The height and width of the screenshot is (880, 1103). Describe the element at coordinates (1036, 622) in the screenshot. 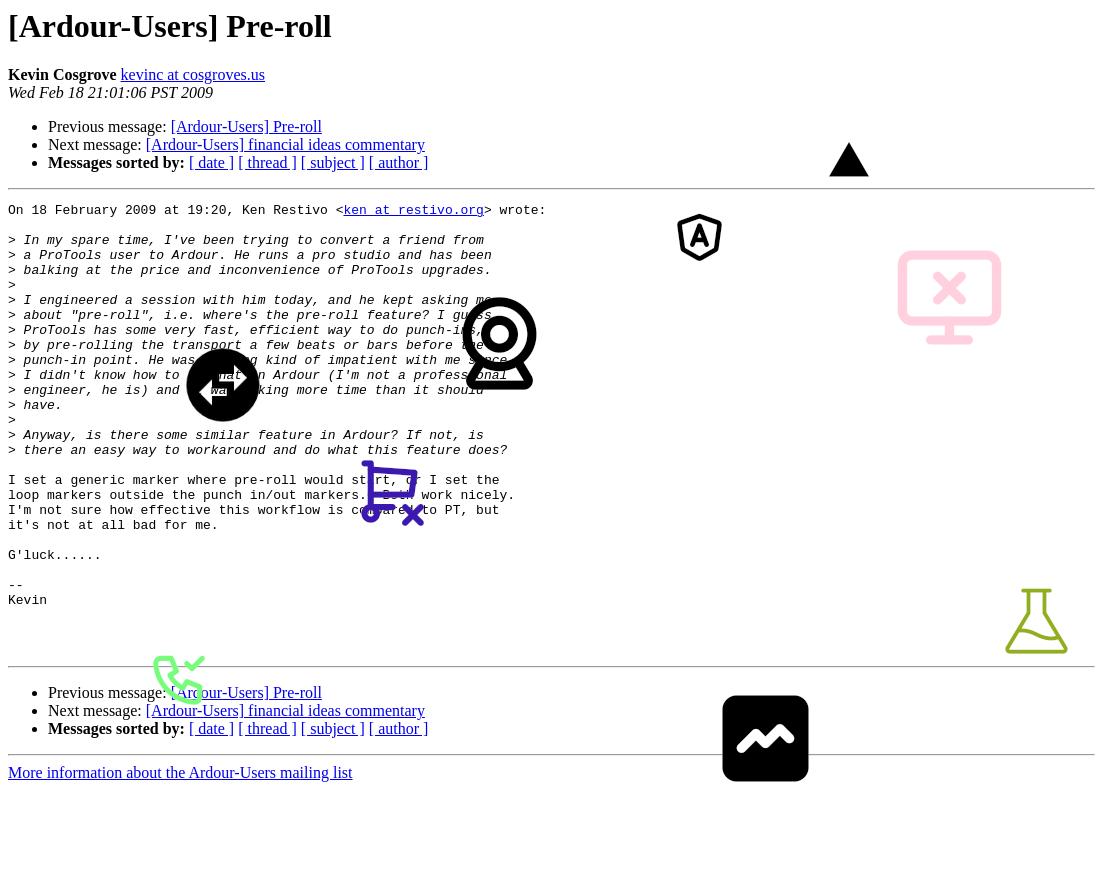

I see `access laboratory or science features` at that location.